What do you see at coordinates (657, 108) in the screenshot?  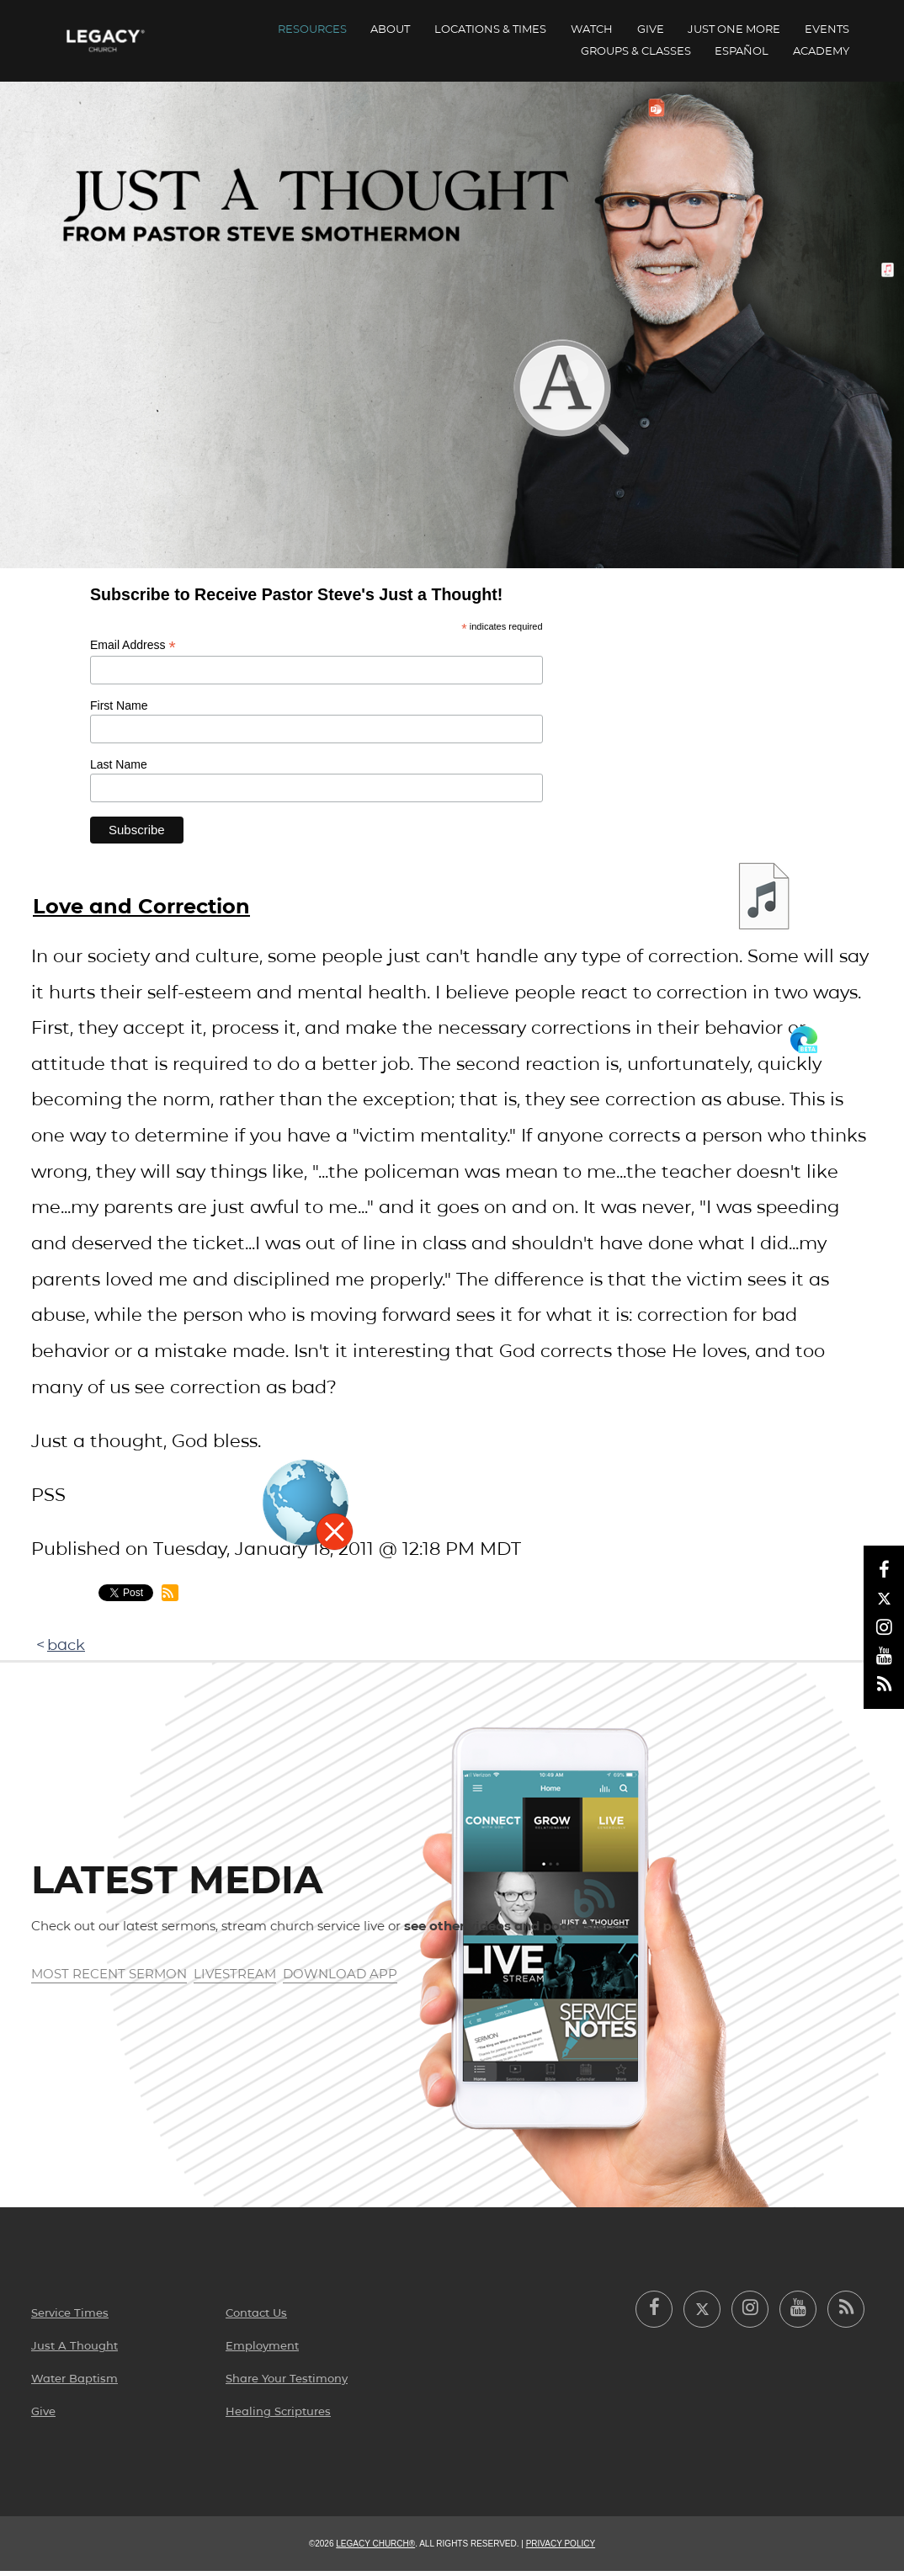 I see `a microsoft powerpoint file` at bounding box center [657, 108].